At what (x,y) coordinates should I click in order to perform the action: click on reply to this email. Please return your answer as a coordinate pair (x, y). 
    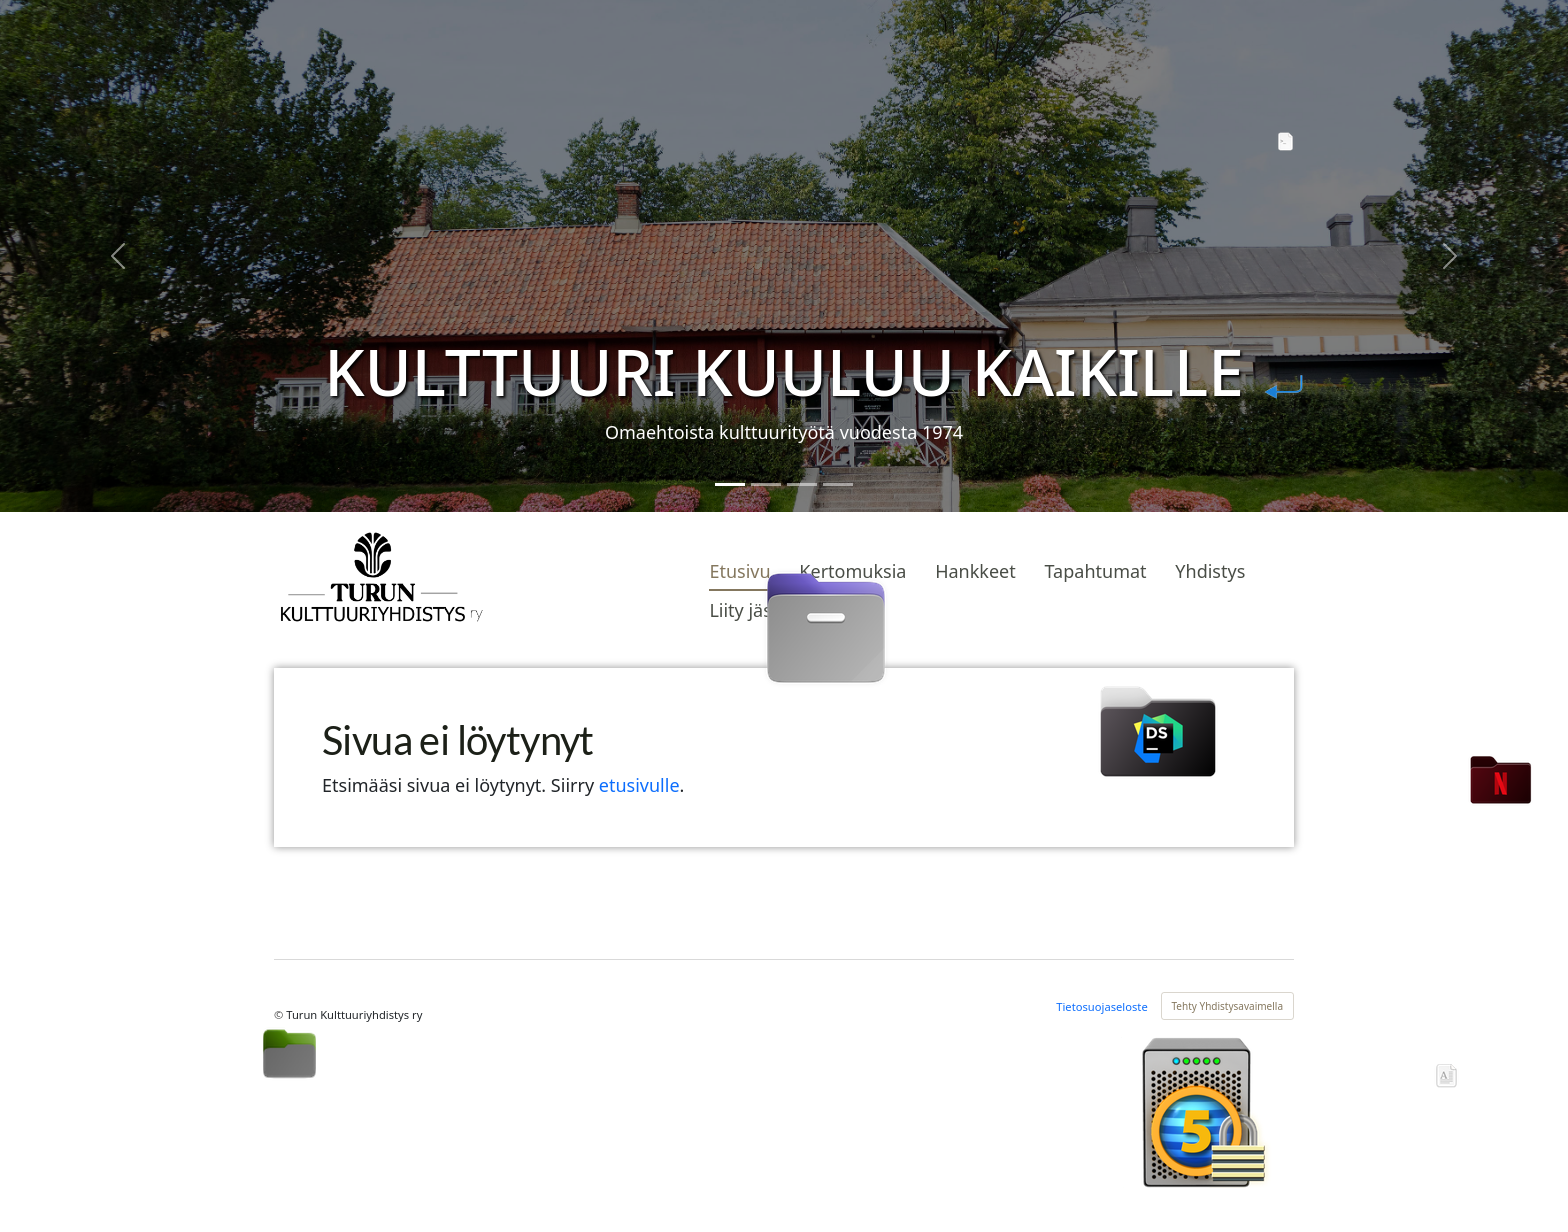
    Looking at the image, I should click on (1283, 384).